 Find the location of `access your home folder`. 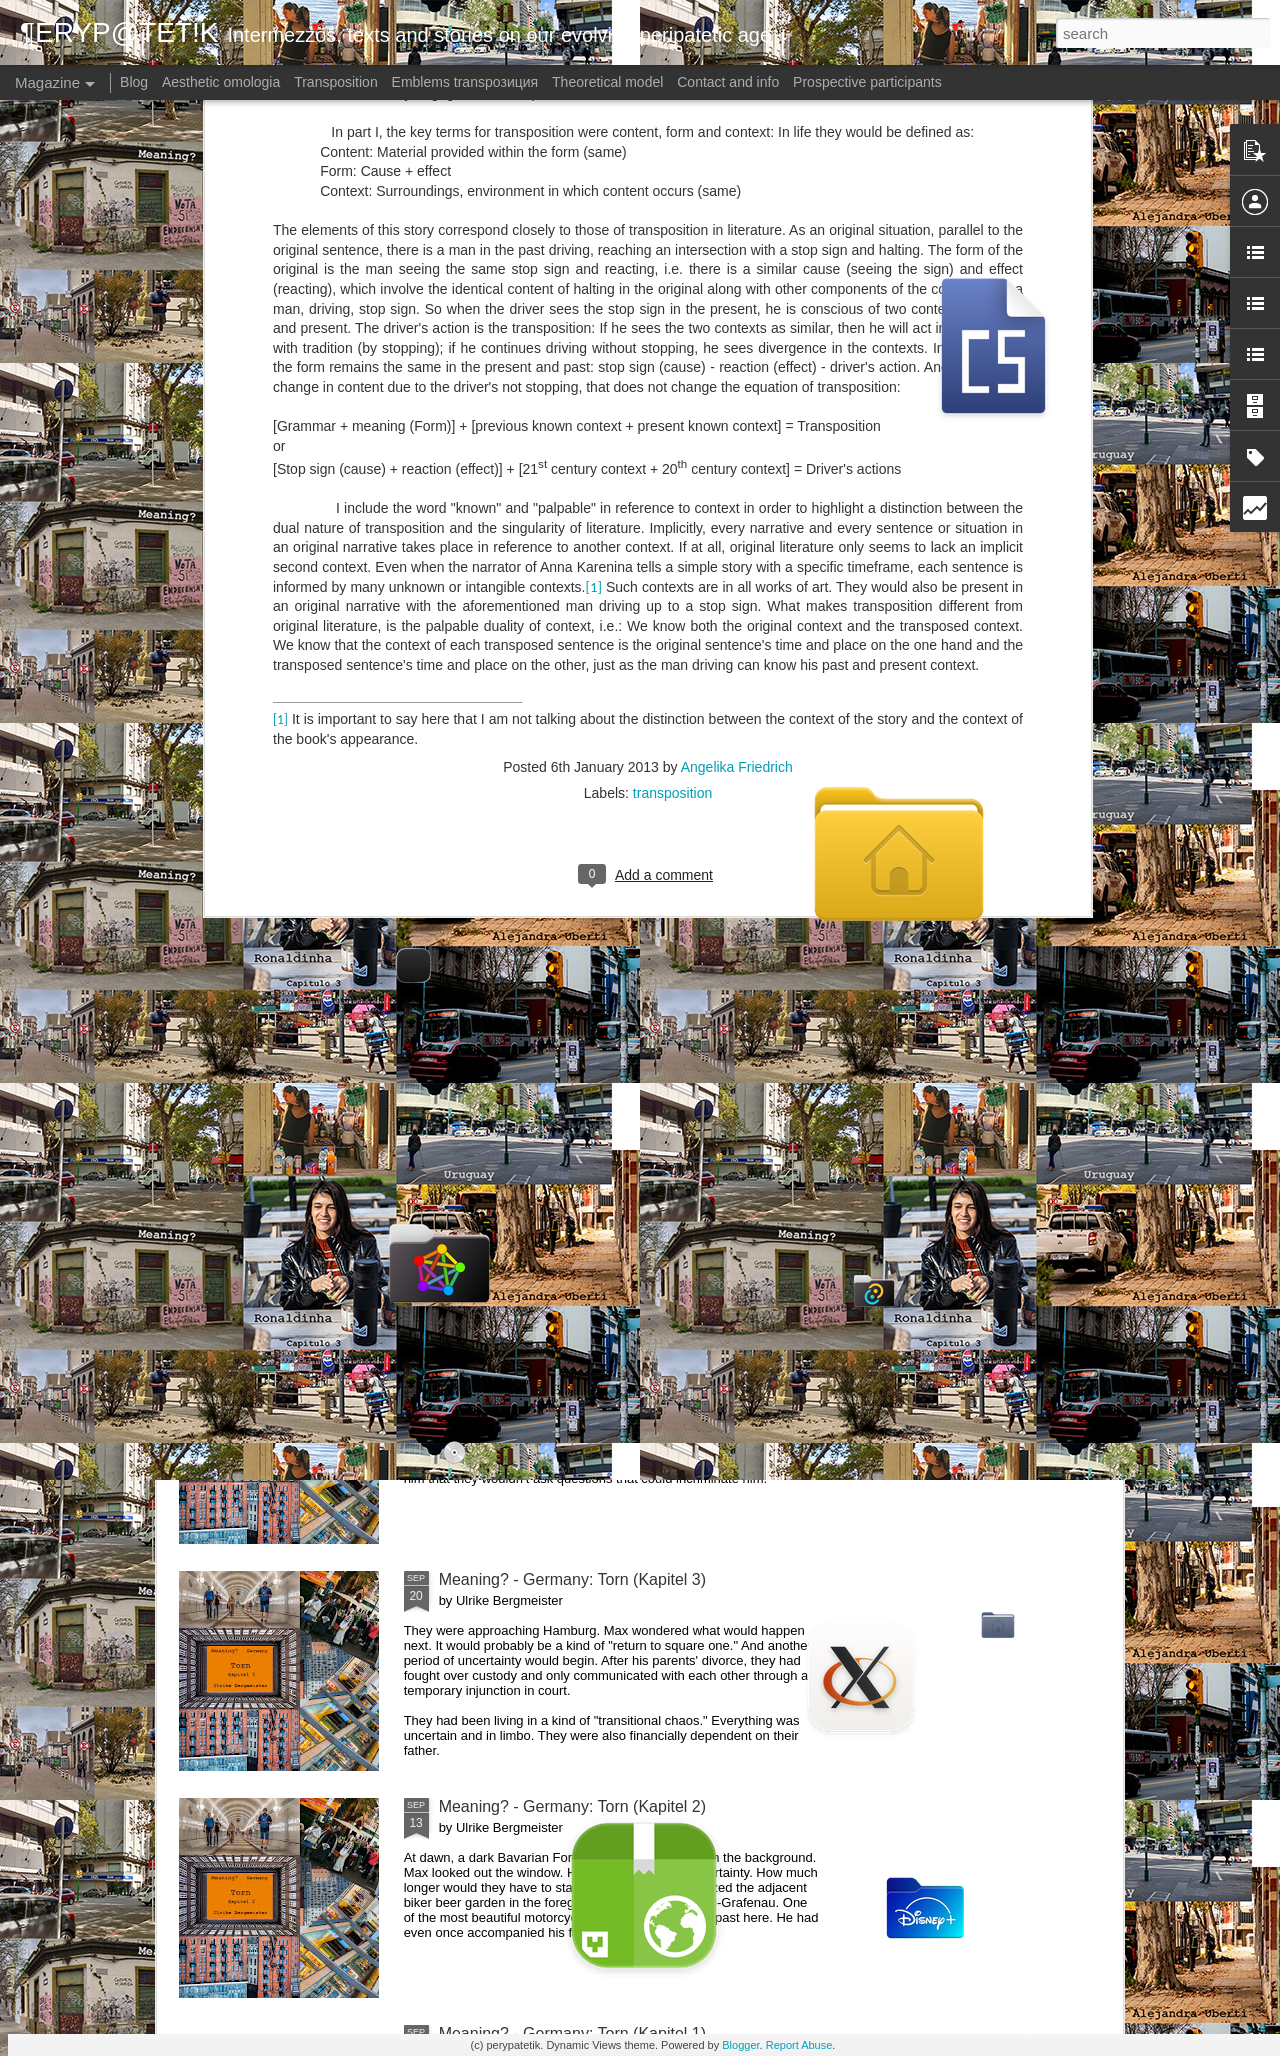

access your home folder is located at coordinates (899, 854).